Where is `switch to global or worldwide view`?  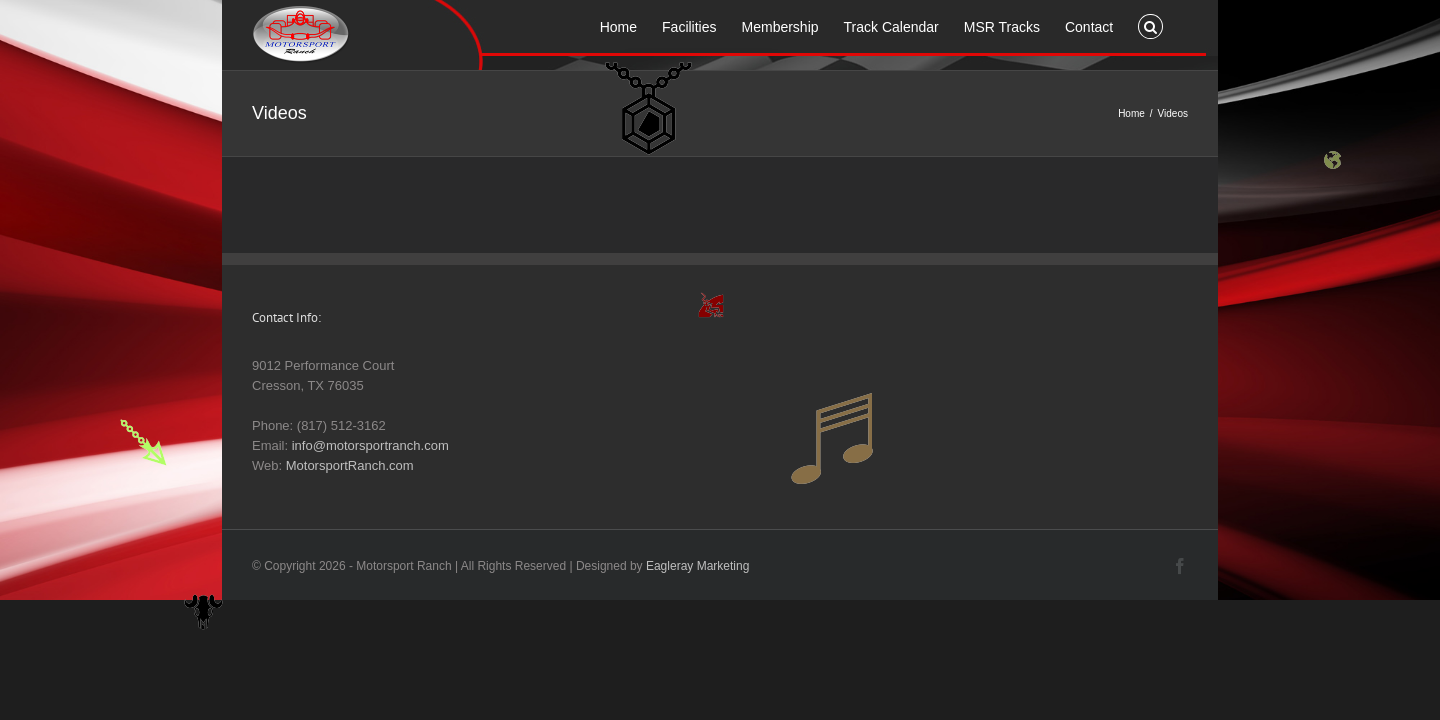 switch to global or worldwide view is located at coordinates (1333, 160).